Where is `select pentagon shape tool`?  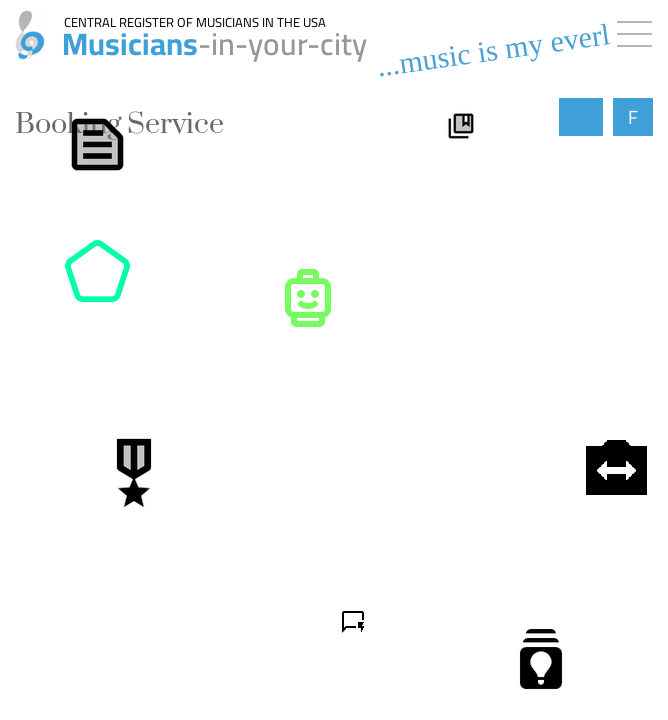 select pentagon shape tool is located at coordinates (97, 272).